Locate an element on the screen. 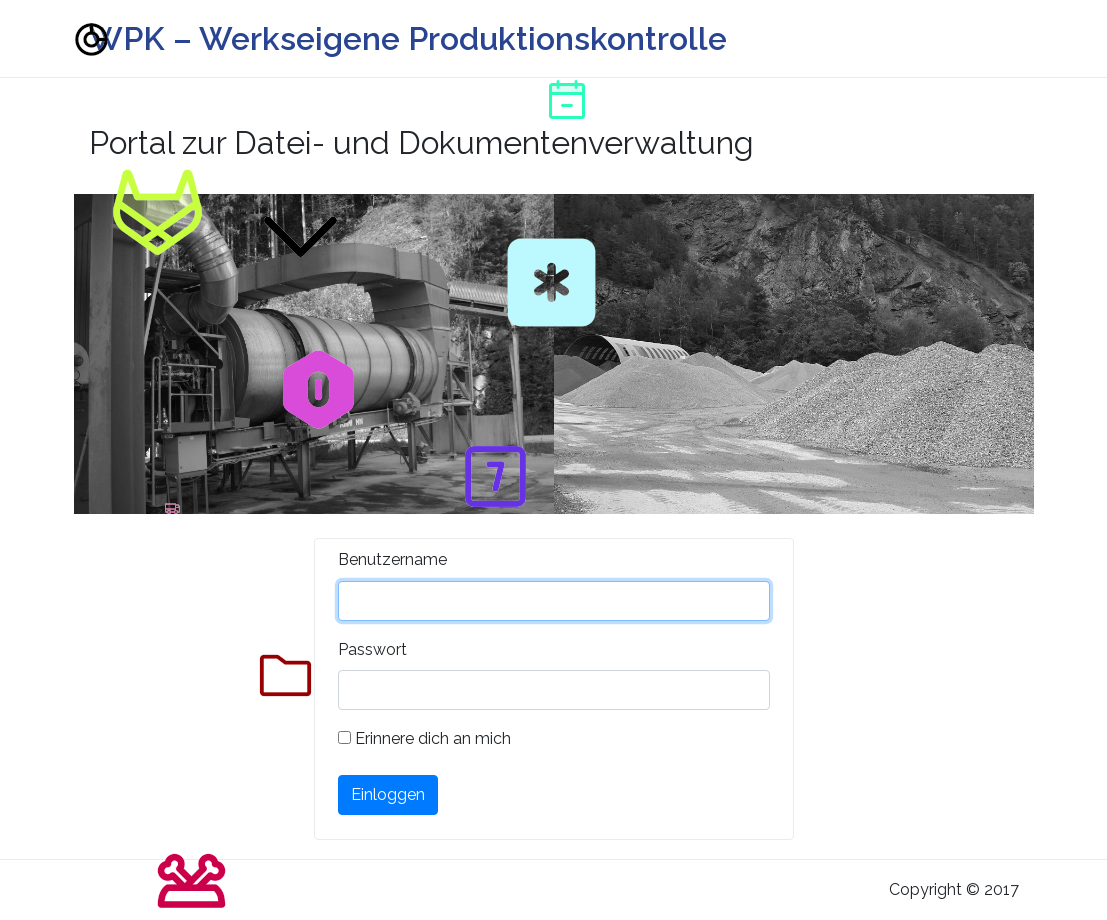 The height and width of the screenshot is (920, 1107). indicates zero items or empty count is located at coordinates (318, 389).